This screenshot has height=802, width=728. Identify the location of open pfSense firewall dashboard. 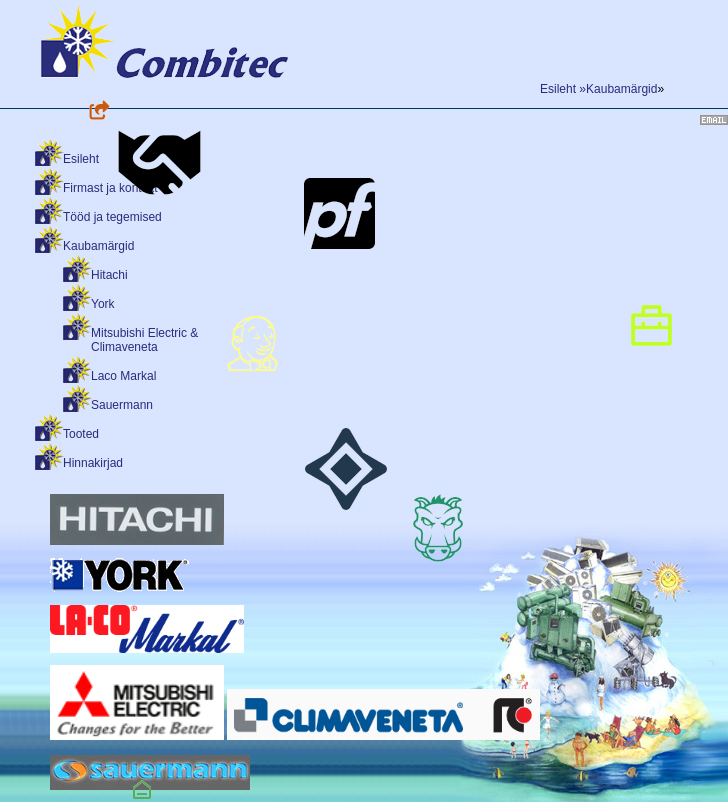
(339, 213).